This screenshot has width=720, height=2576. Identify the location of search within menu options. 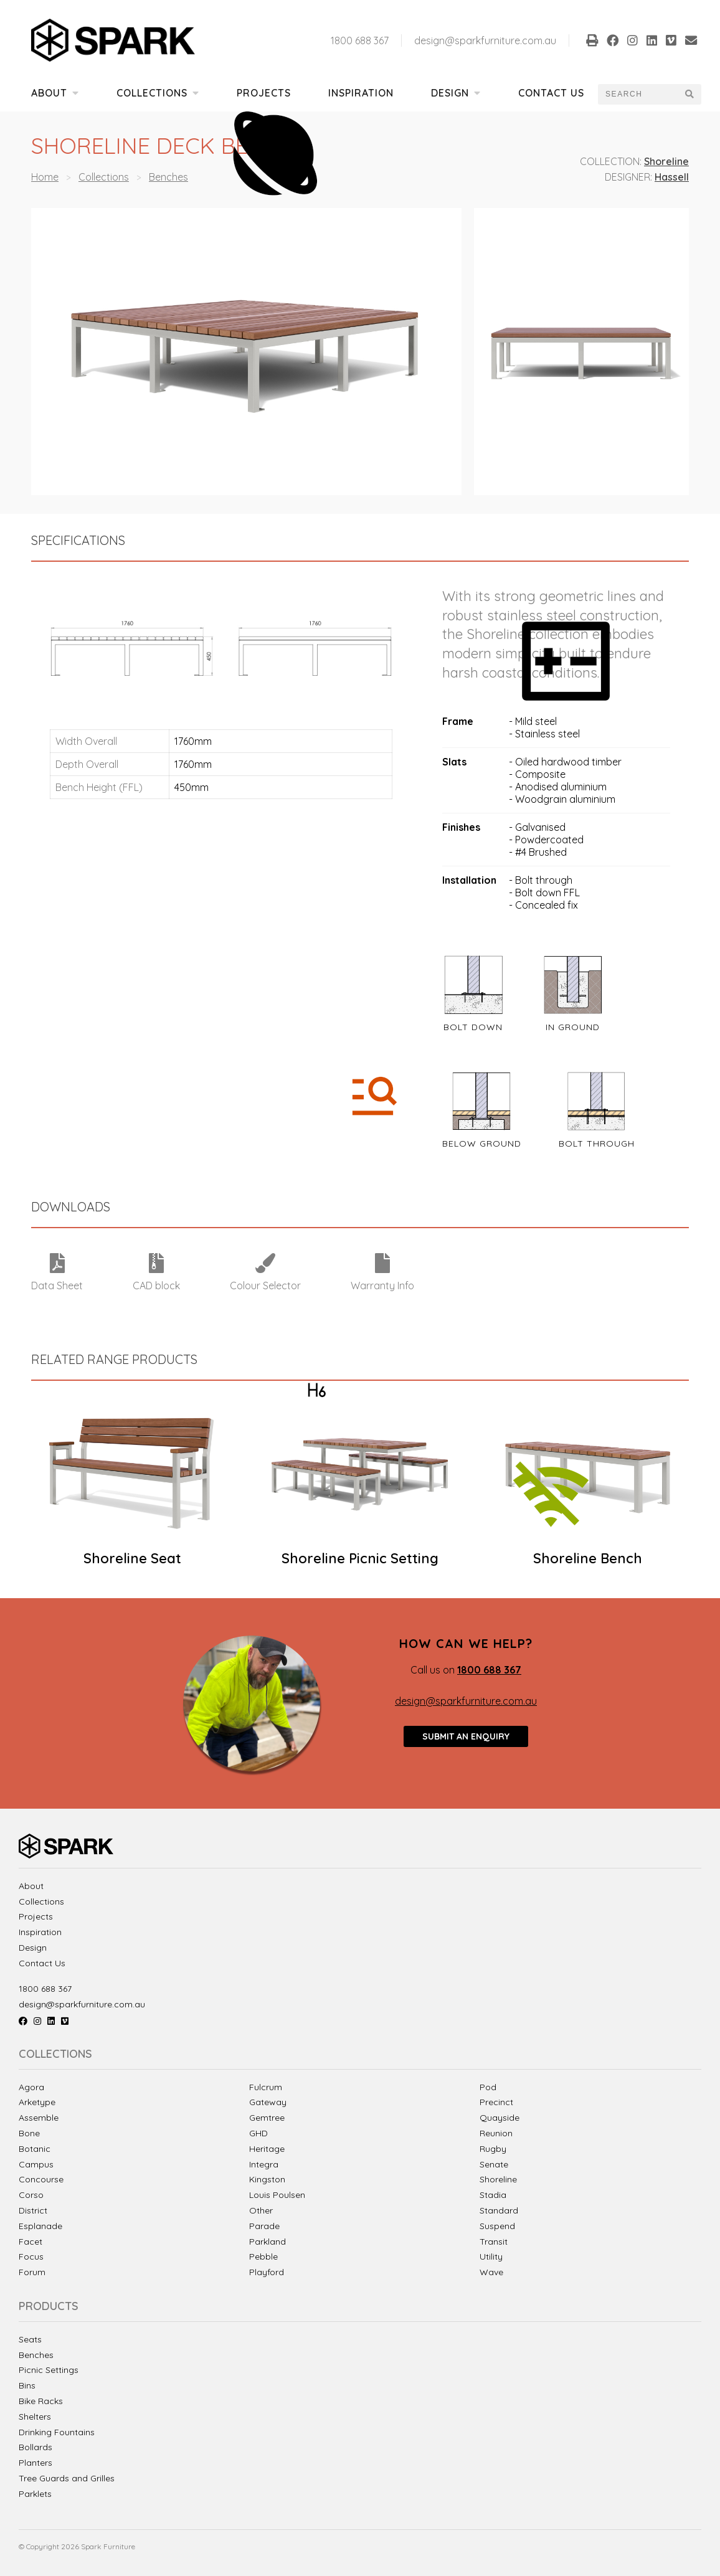
(372, 1097).